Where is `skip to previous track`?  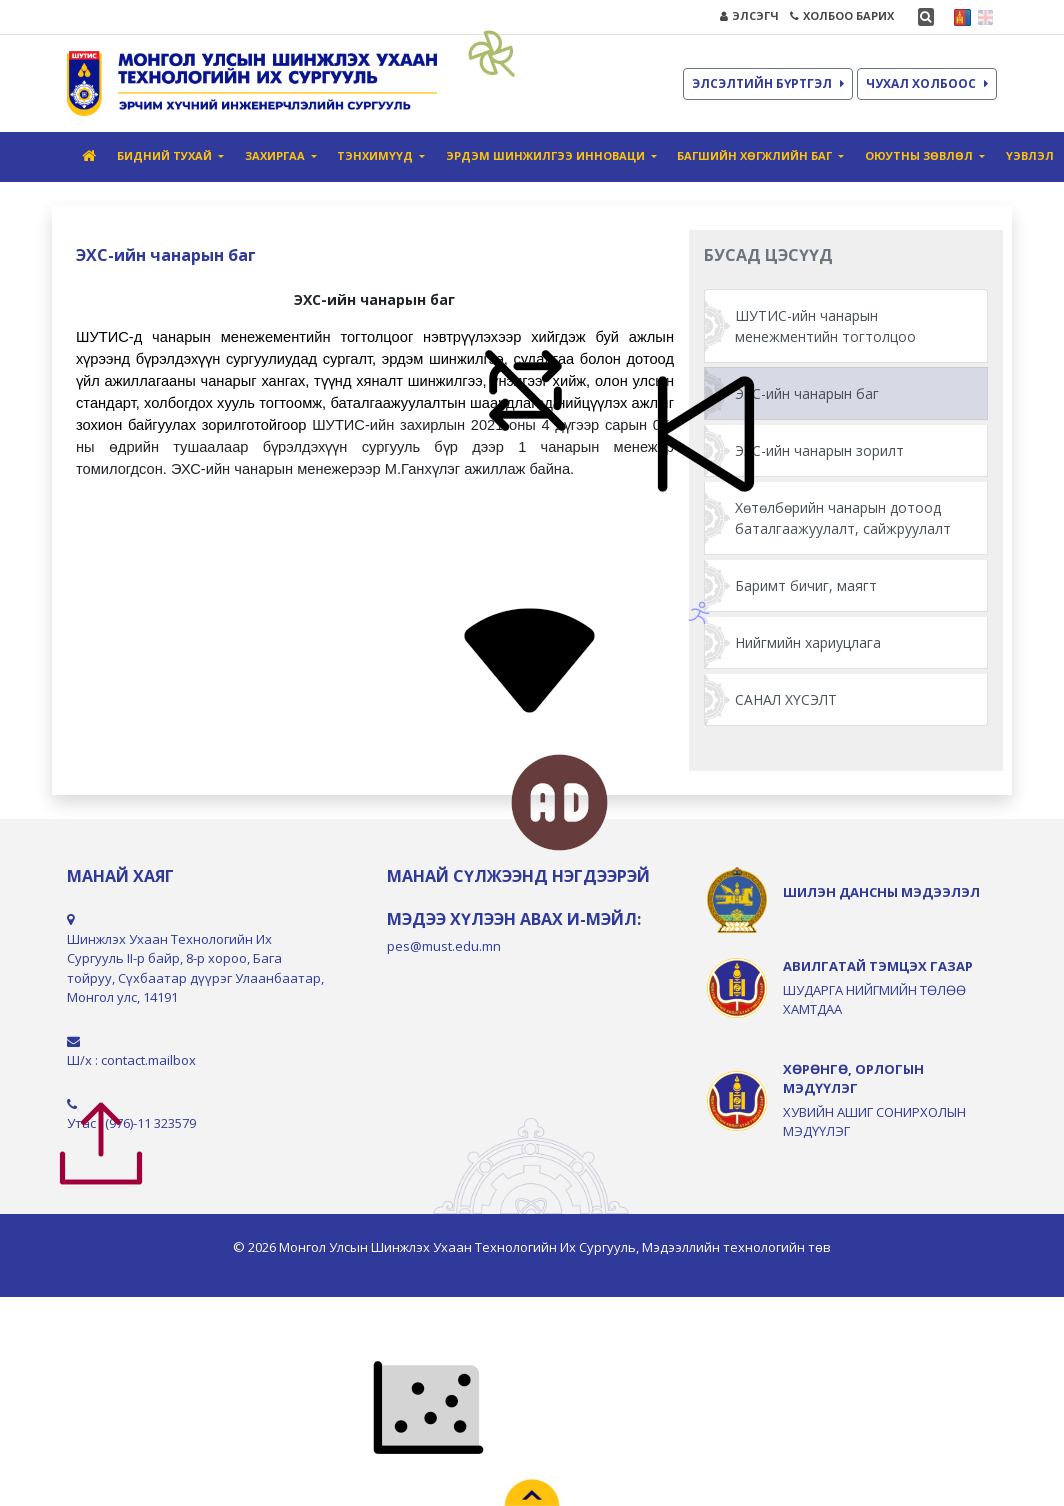
skip to previous track is located at coordinates (706, 434).